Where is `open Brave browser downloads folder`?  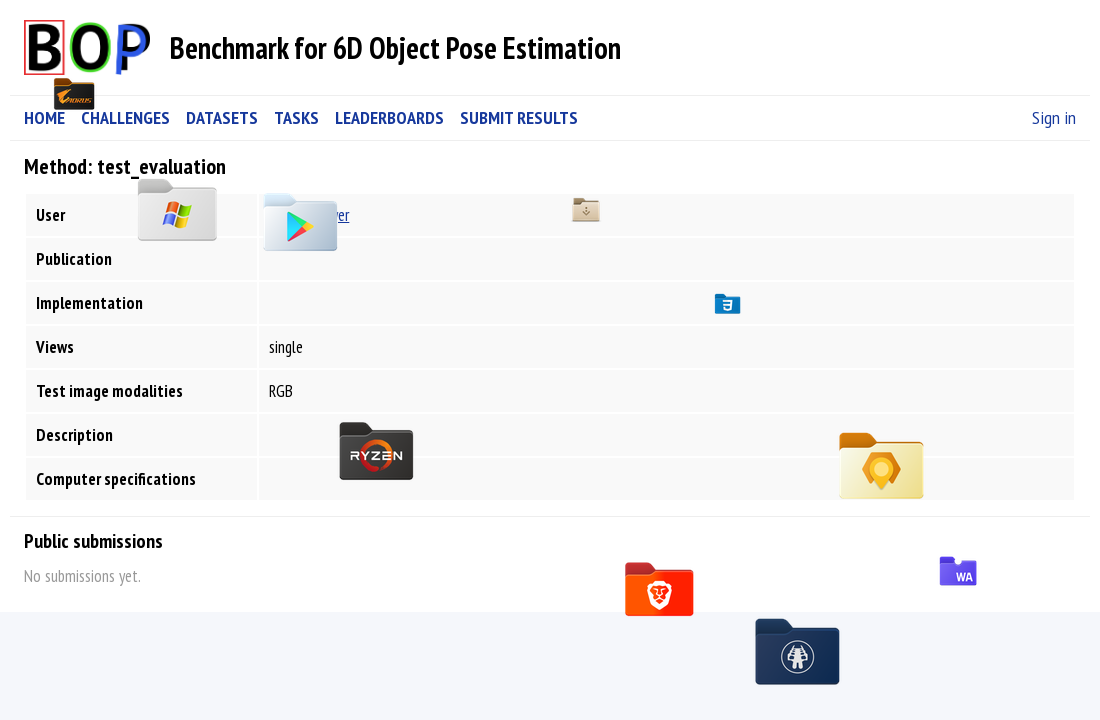 open Brave browser downloads folder is located at coordinates (659, 591).